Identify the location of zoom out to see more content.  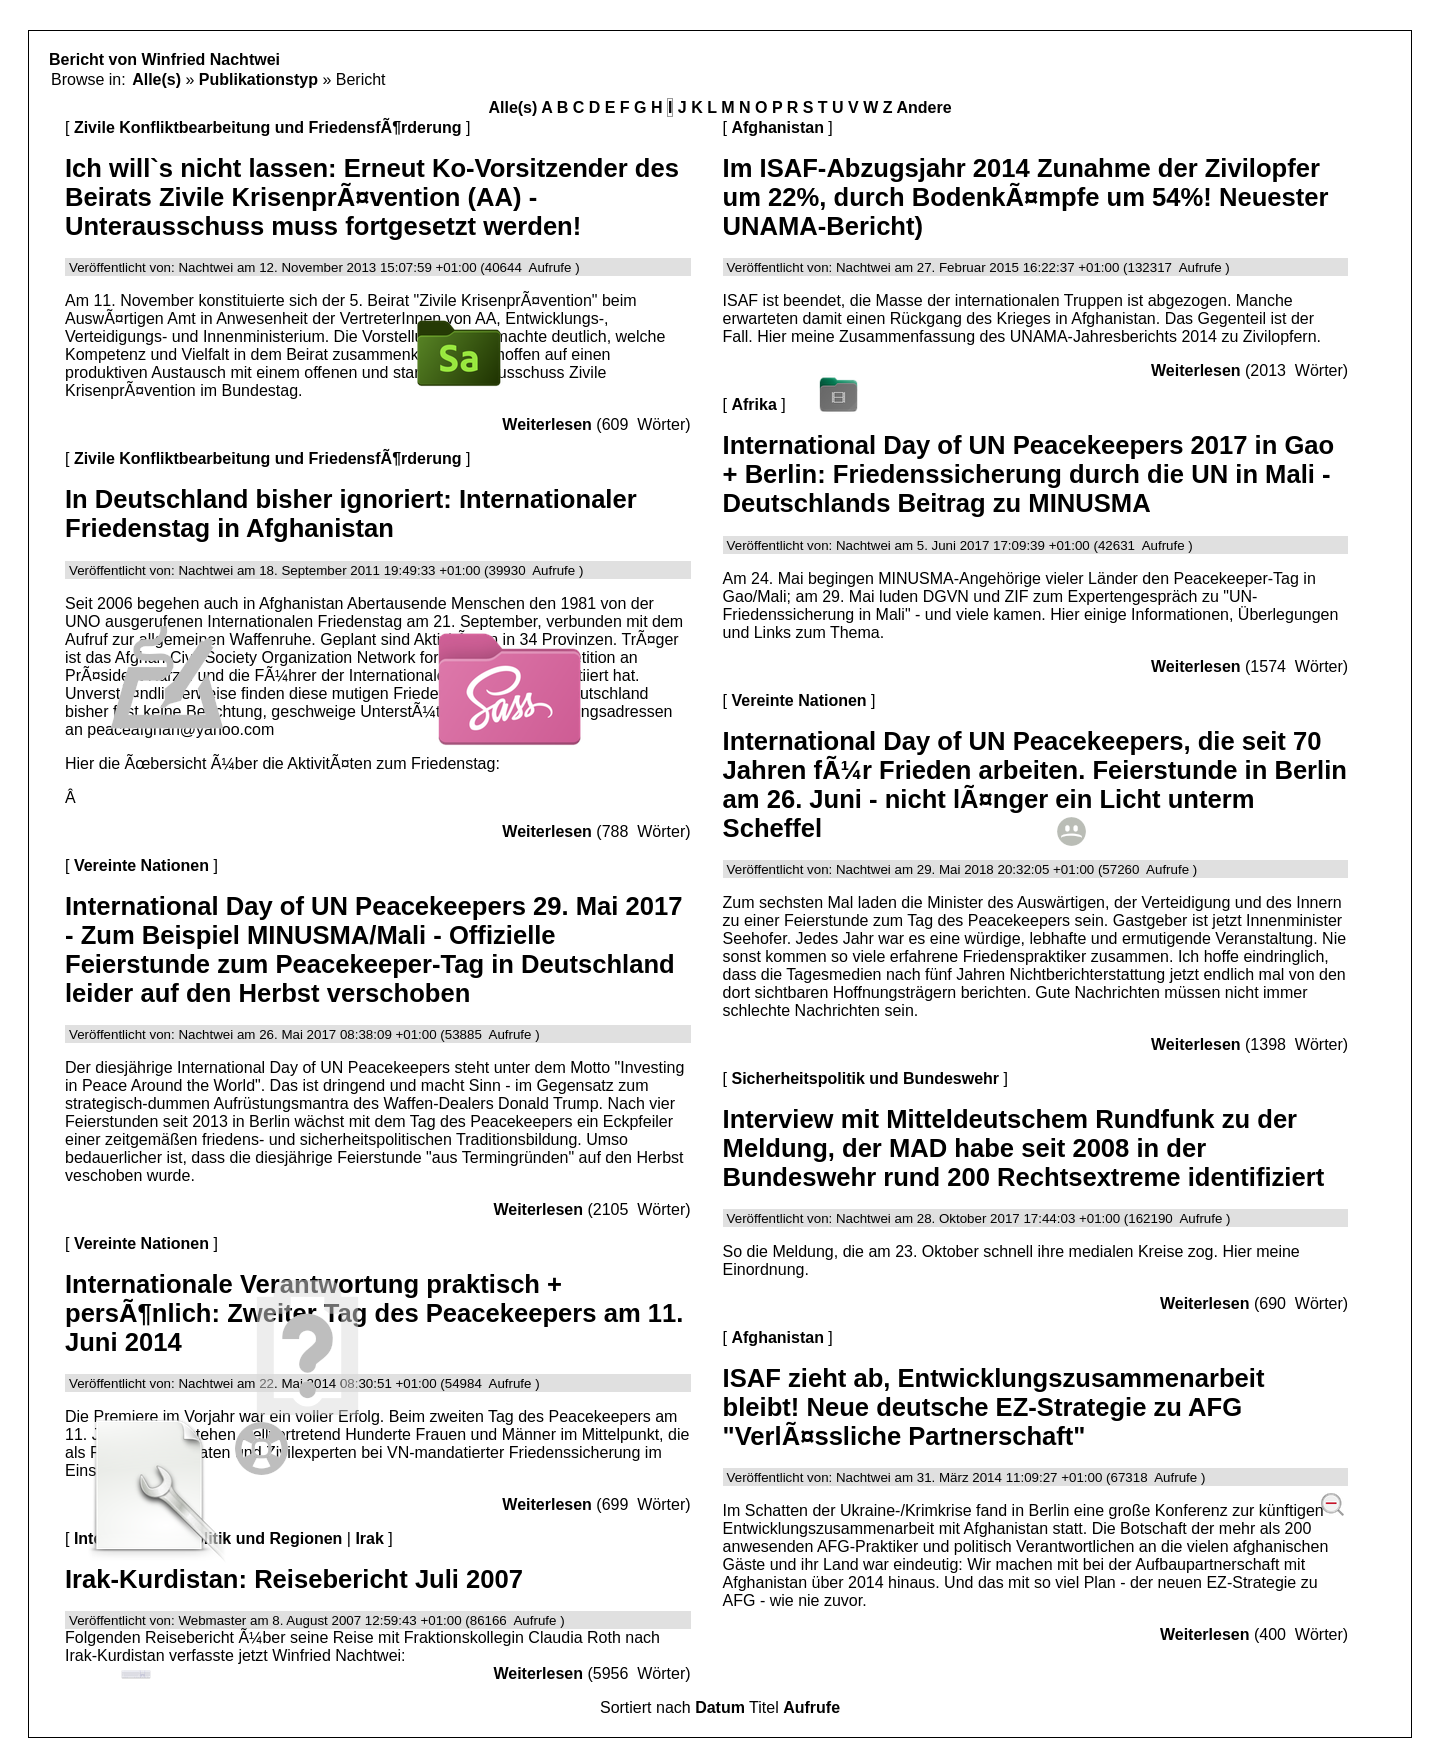
(1332, 1504).